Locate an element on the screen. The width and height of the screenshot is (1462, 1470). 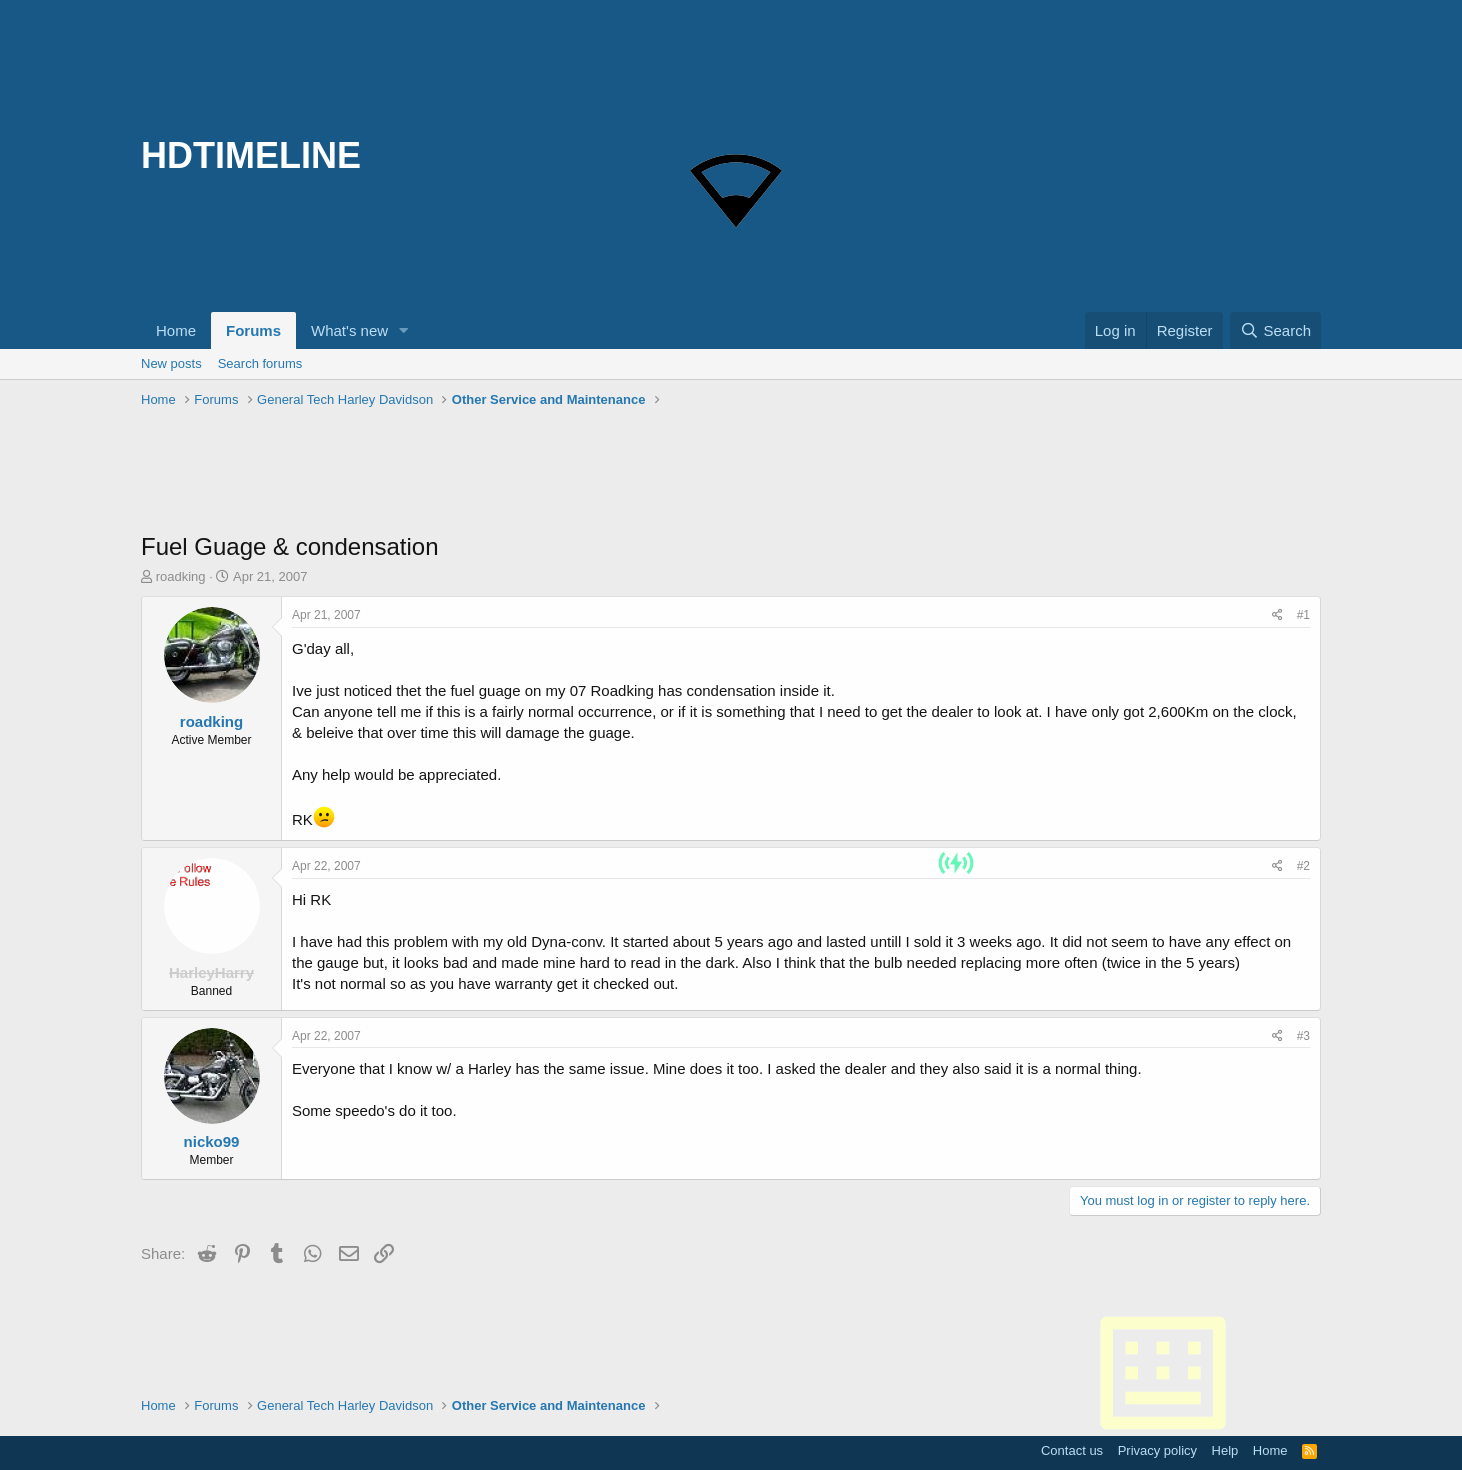
indicates weak wifi signal strength is located at coordinates (736, 191).